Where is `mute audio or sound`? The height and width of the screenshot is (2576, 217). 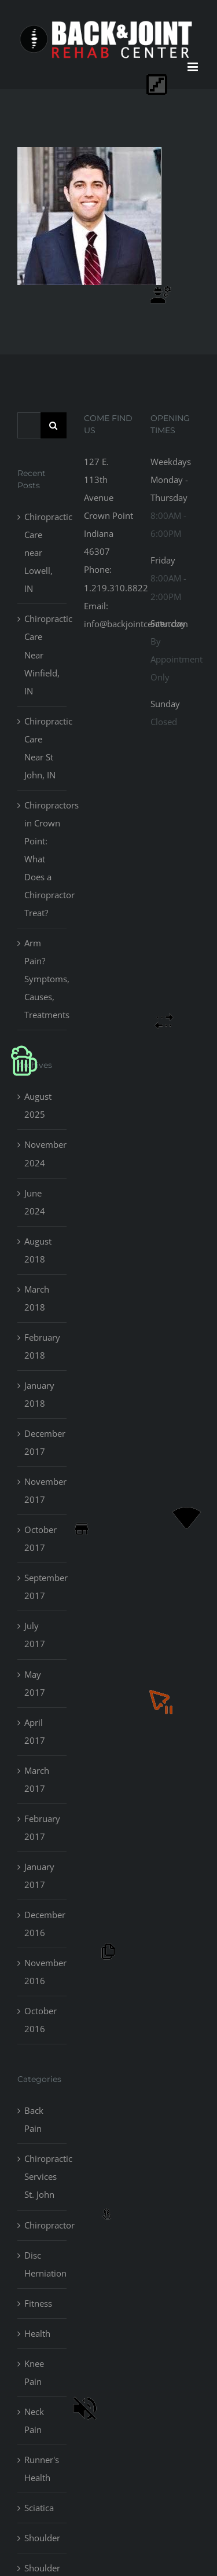 mute audio or sound is located at coordinates (84, 2408).